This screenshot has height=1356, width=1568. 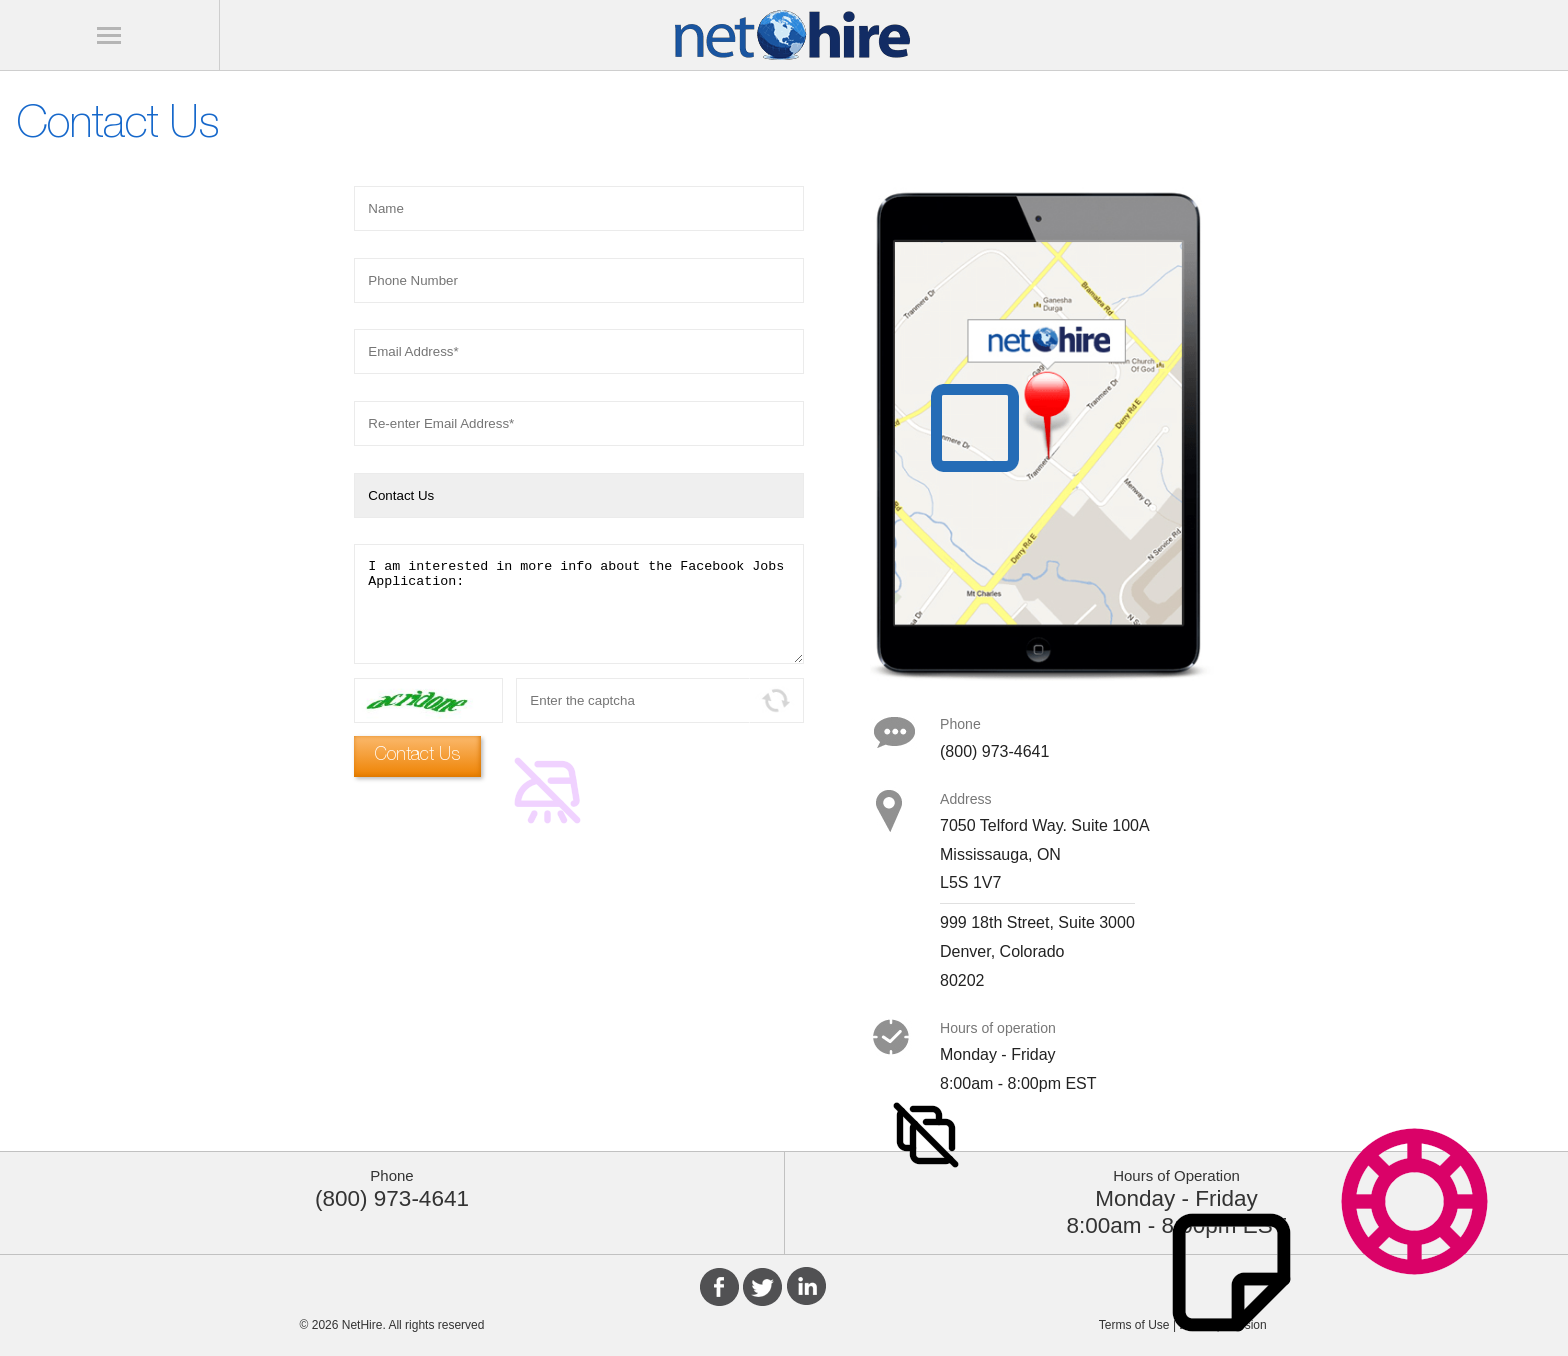 I want to click on create a new note, so click(x=1231, y=1272).